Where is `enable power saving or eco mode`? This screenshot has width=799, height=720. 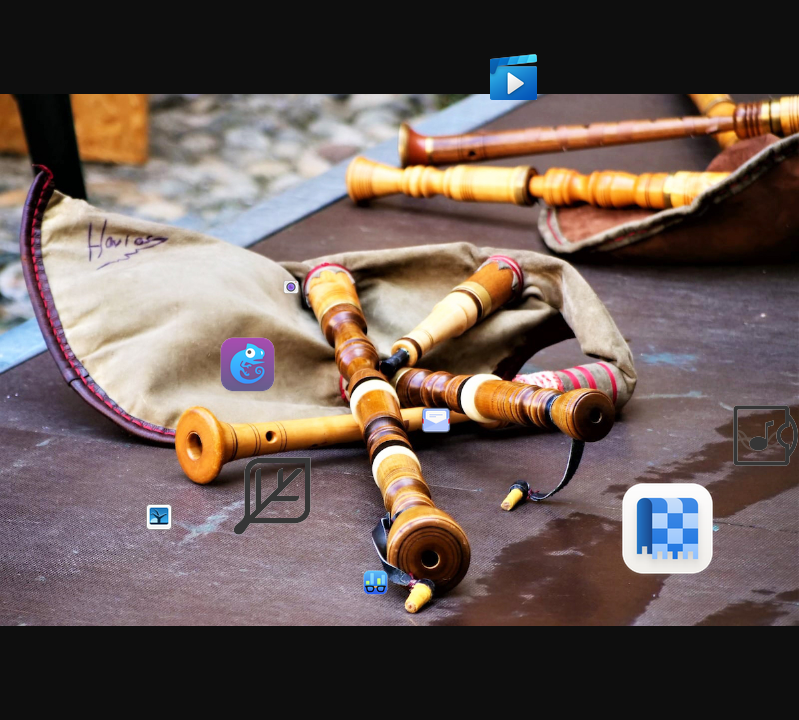 enable power saving or eco mode is located at coordinates (272, 496).